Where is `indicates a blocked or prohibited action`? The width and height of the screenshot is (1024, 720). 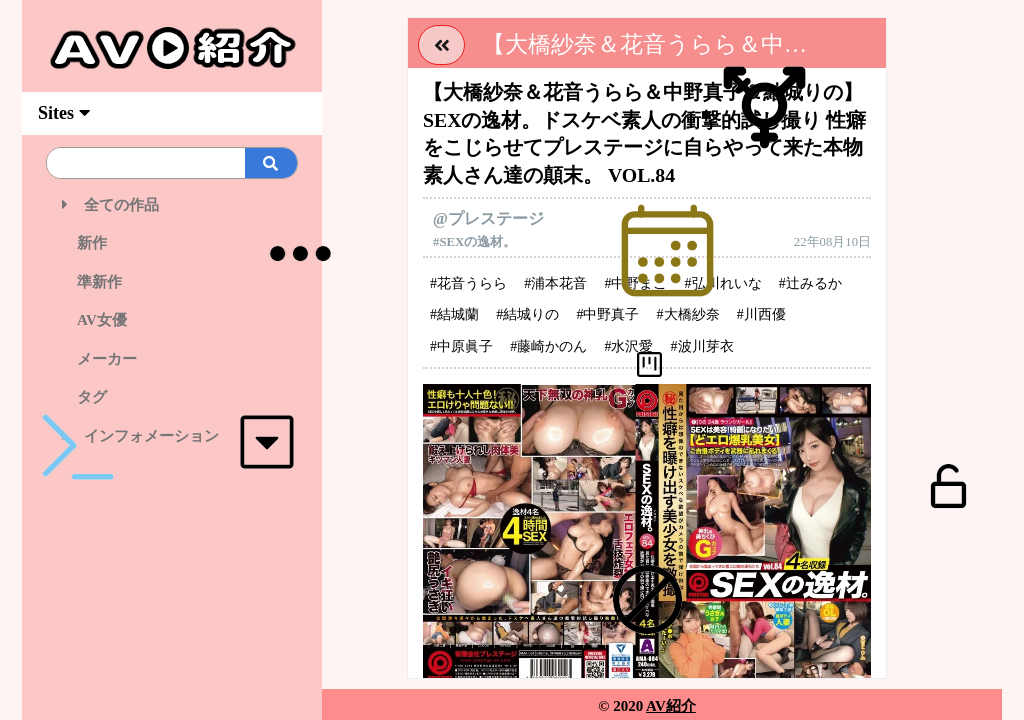 indicates a blocked or prohibited action is located at coordinates (647, 599).